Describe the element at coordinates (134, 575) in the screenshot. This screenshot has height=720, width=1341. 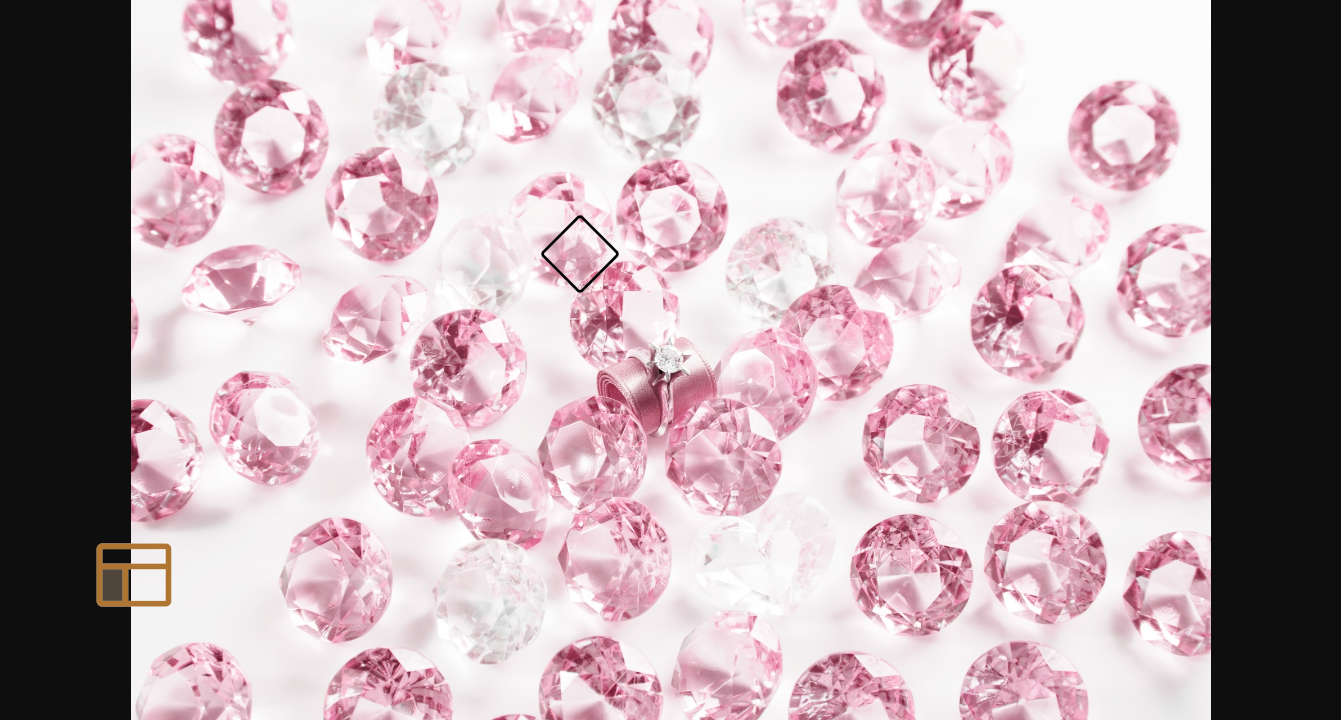
I see `switch to layout view` at that location.